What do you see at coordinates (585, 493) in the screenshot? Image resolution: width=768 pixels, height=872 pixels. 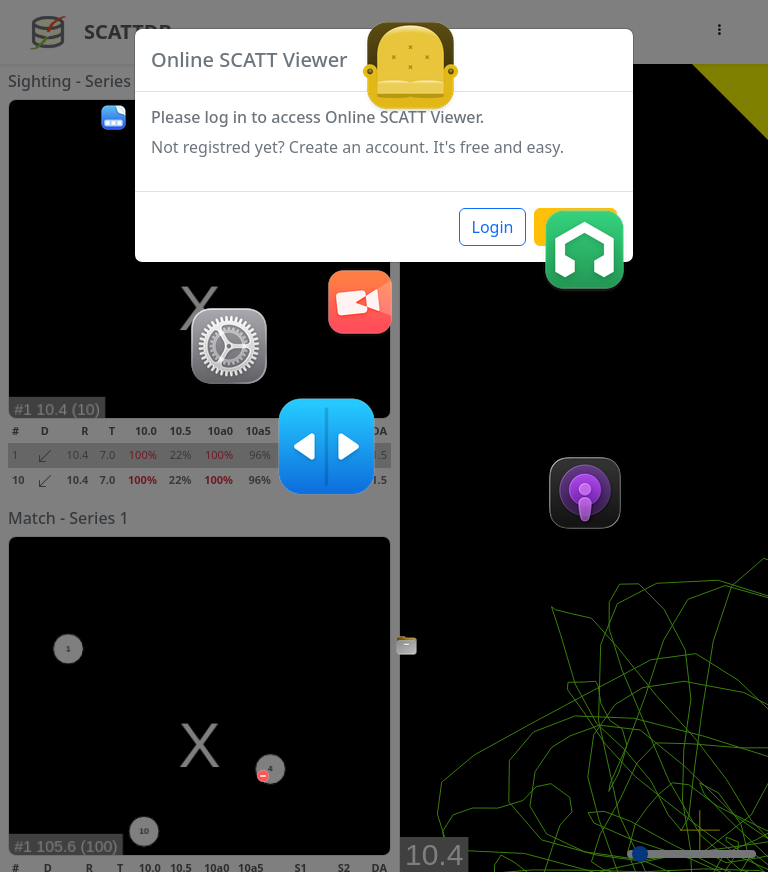 I see `open the podcasts app` at bounding box center [585, 493].